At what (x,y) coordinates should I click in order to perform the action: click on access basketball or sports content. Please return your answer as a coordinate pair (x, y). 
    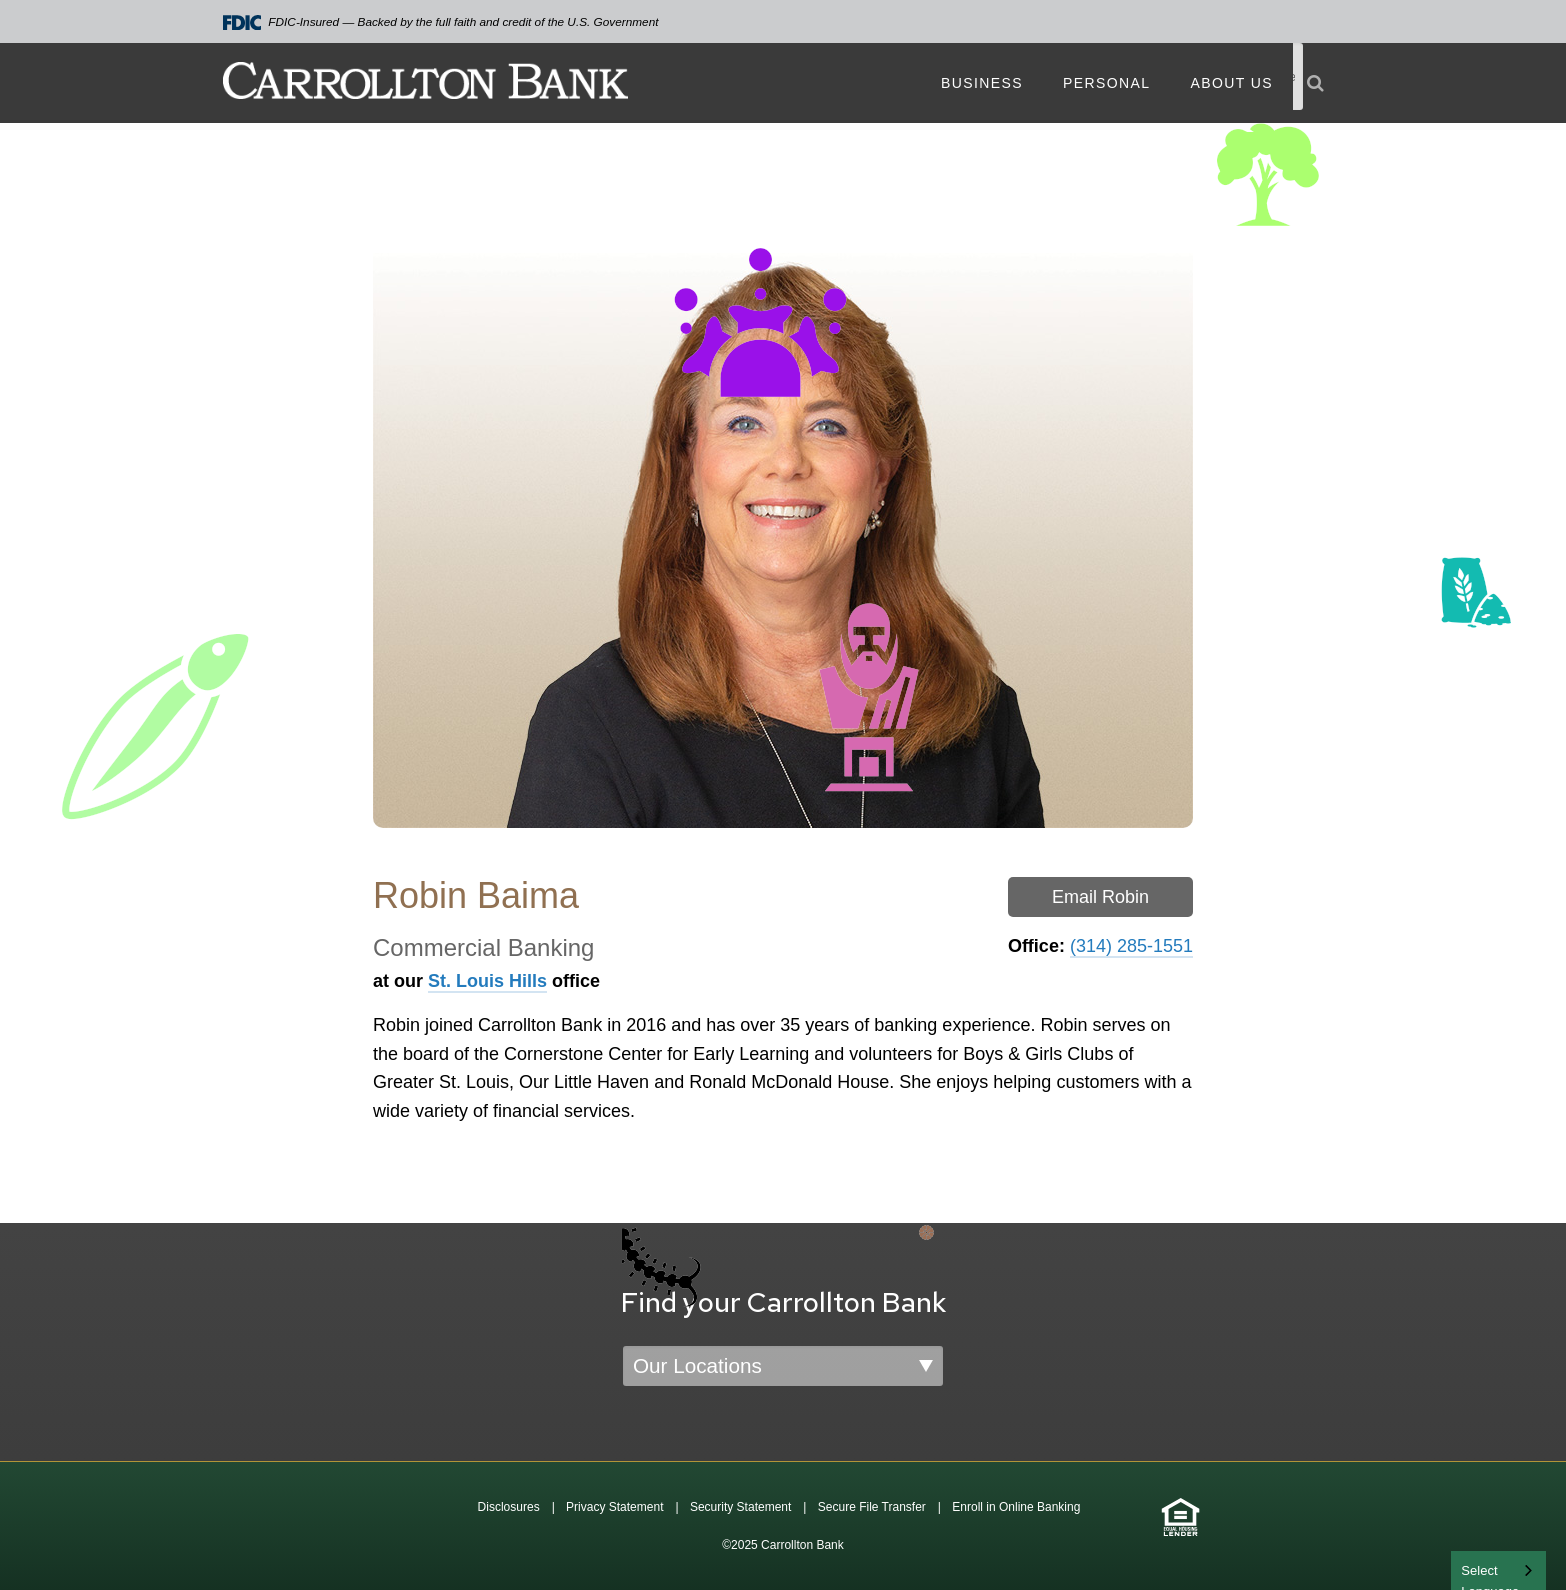
    Looking at the image, I should click on (926, 1232).